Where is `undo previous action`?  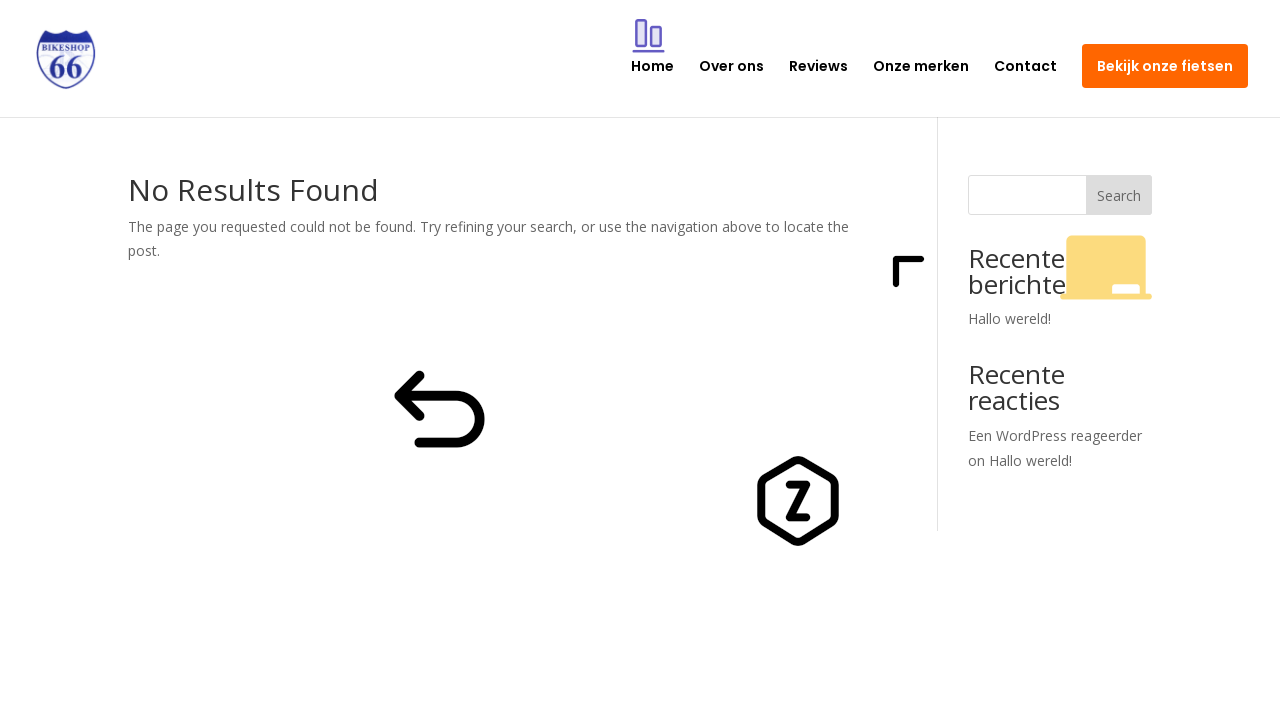
undo previous action is located at coordinates (439, 412).